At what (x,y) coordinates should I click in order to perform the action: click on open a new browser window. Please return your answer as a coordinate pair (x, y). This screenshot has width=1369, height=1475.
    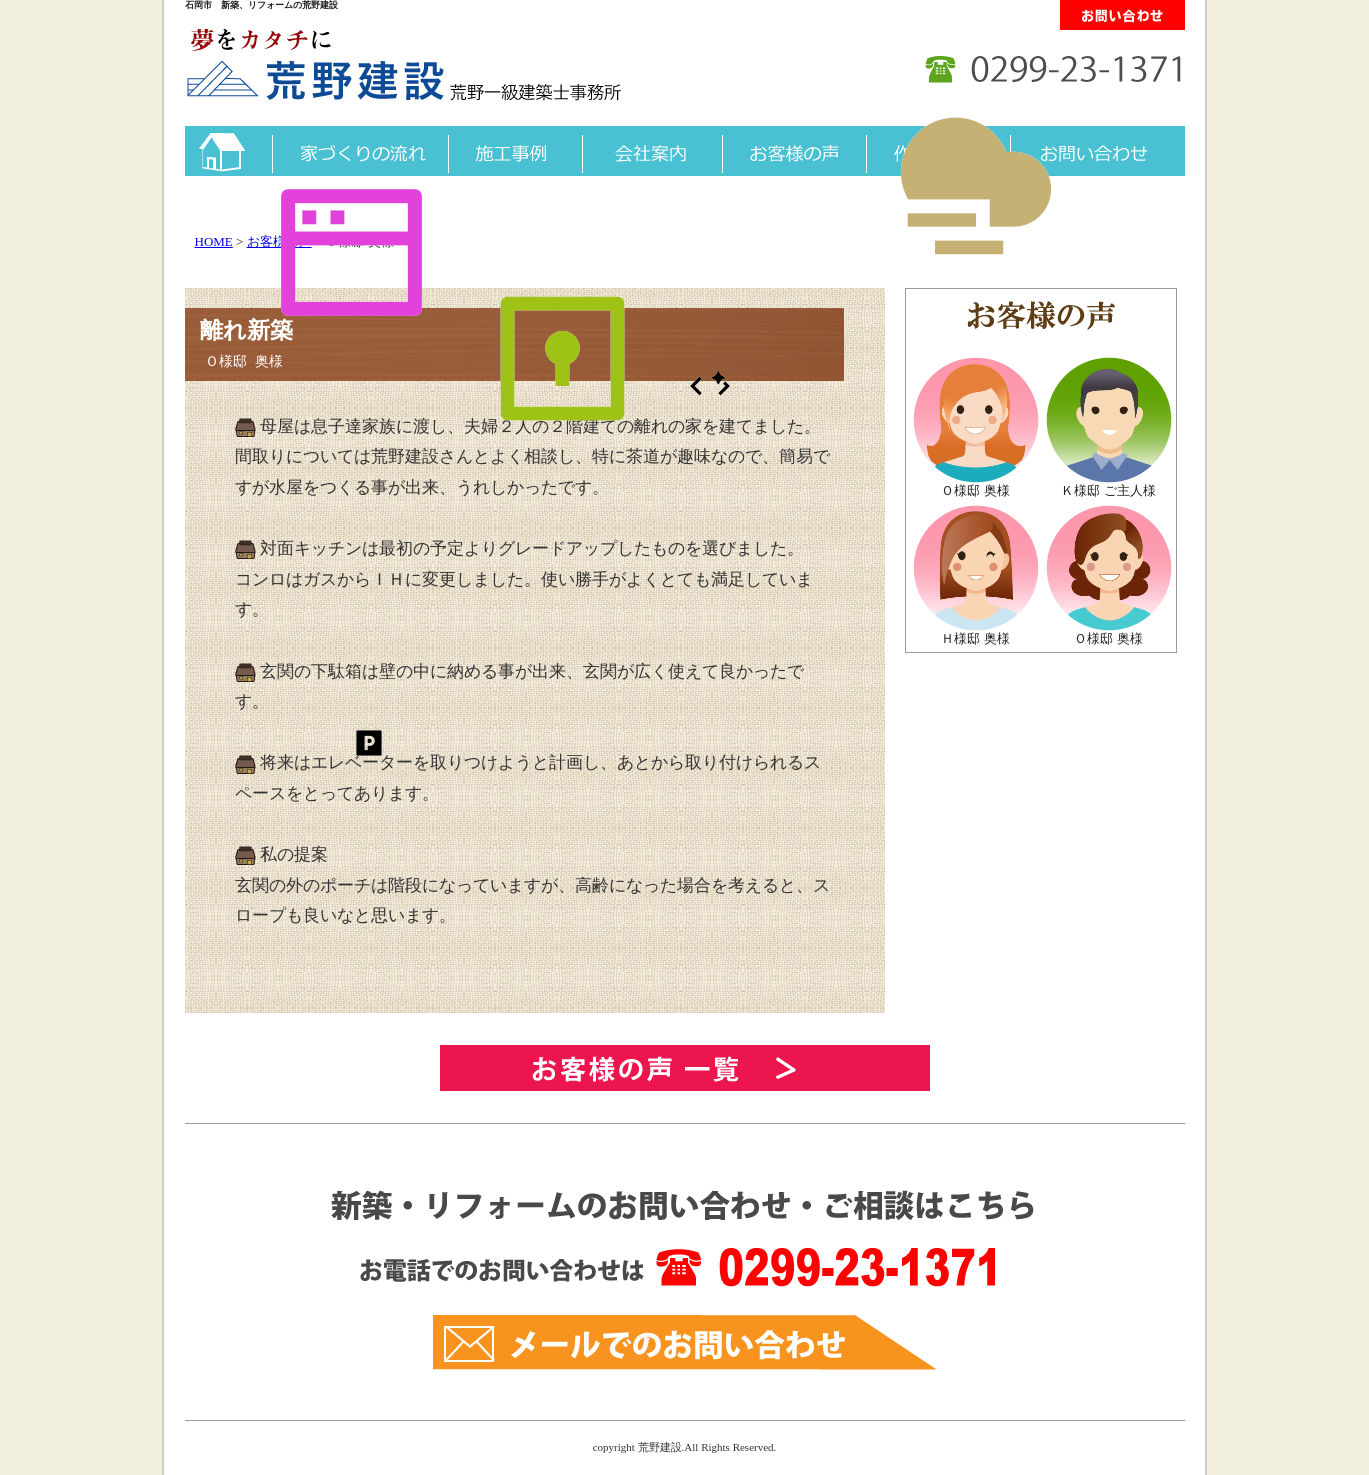
    Looking at the image, I should click on (351, 252).